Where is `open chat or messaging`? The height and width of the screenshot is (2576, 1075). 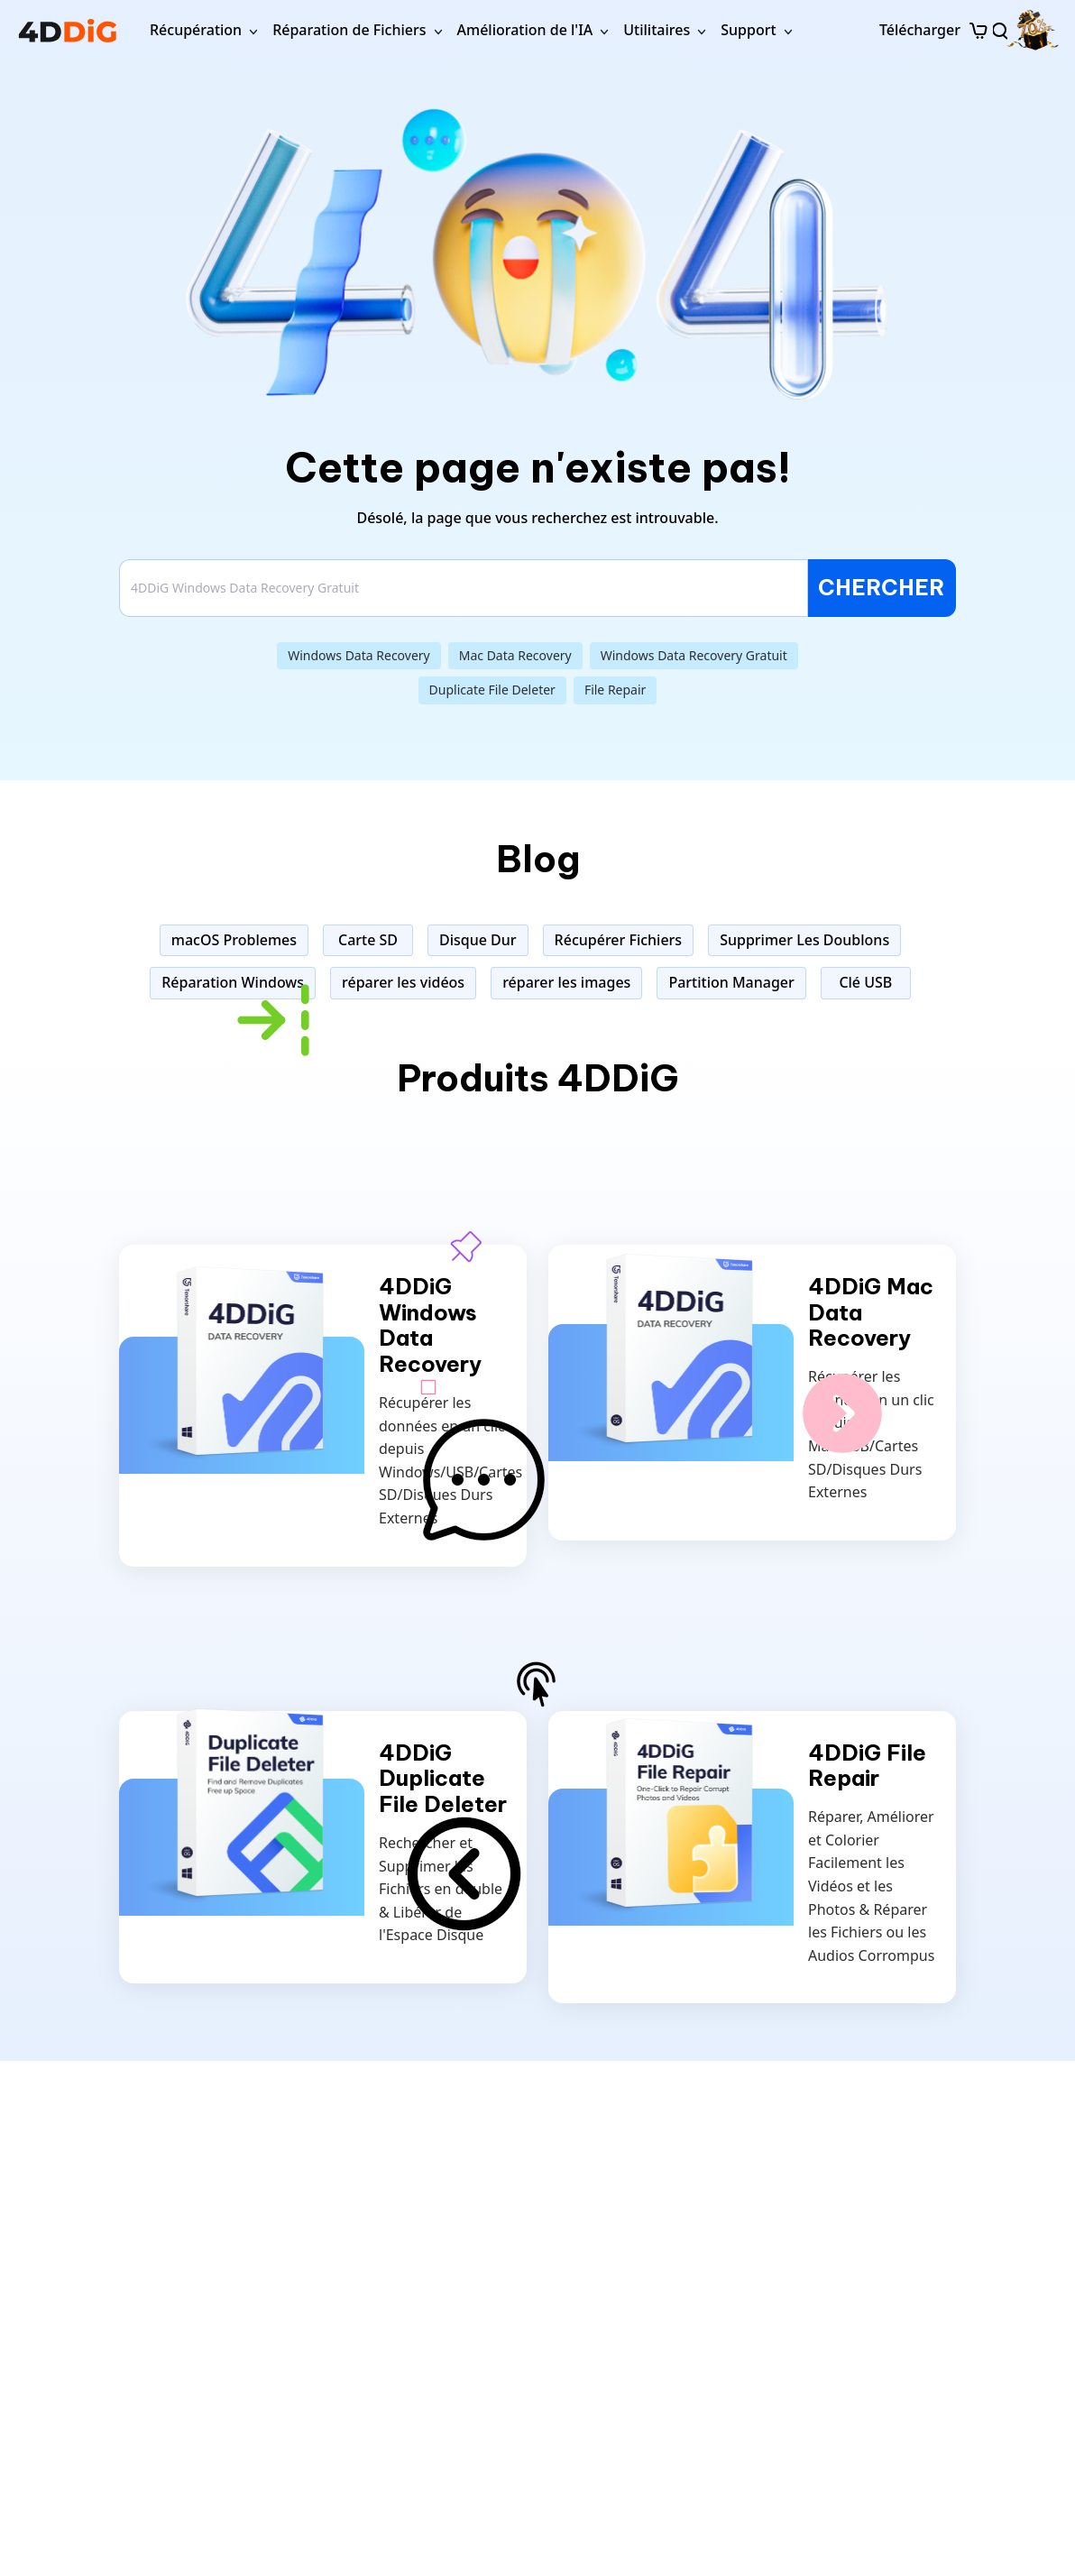
open chat or messaging is located at coordinates (483, 1479).